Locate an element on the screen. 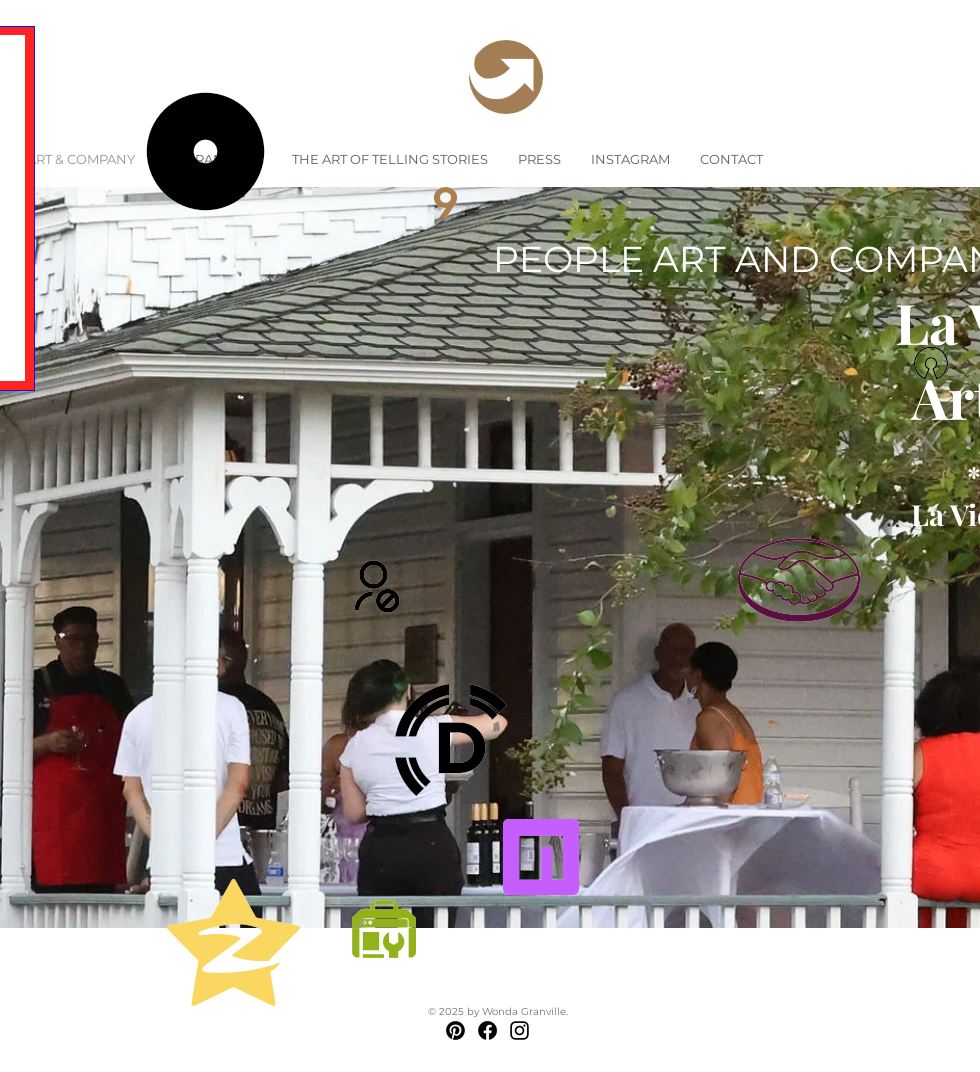  open Google Search Console is located at coordinates (384, 929).